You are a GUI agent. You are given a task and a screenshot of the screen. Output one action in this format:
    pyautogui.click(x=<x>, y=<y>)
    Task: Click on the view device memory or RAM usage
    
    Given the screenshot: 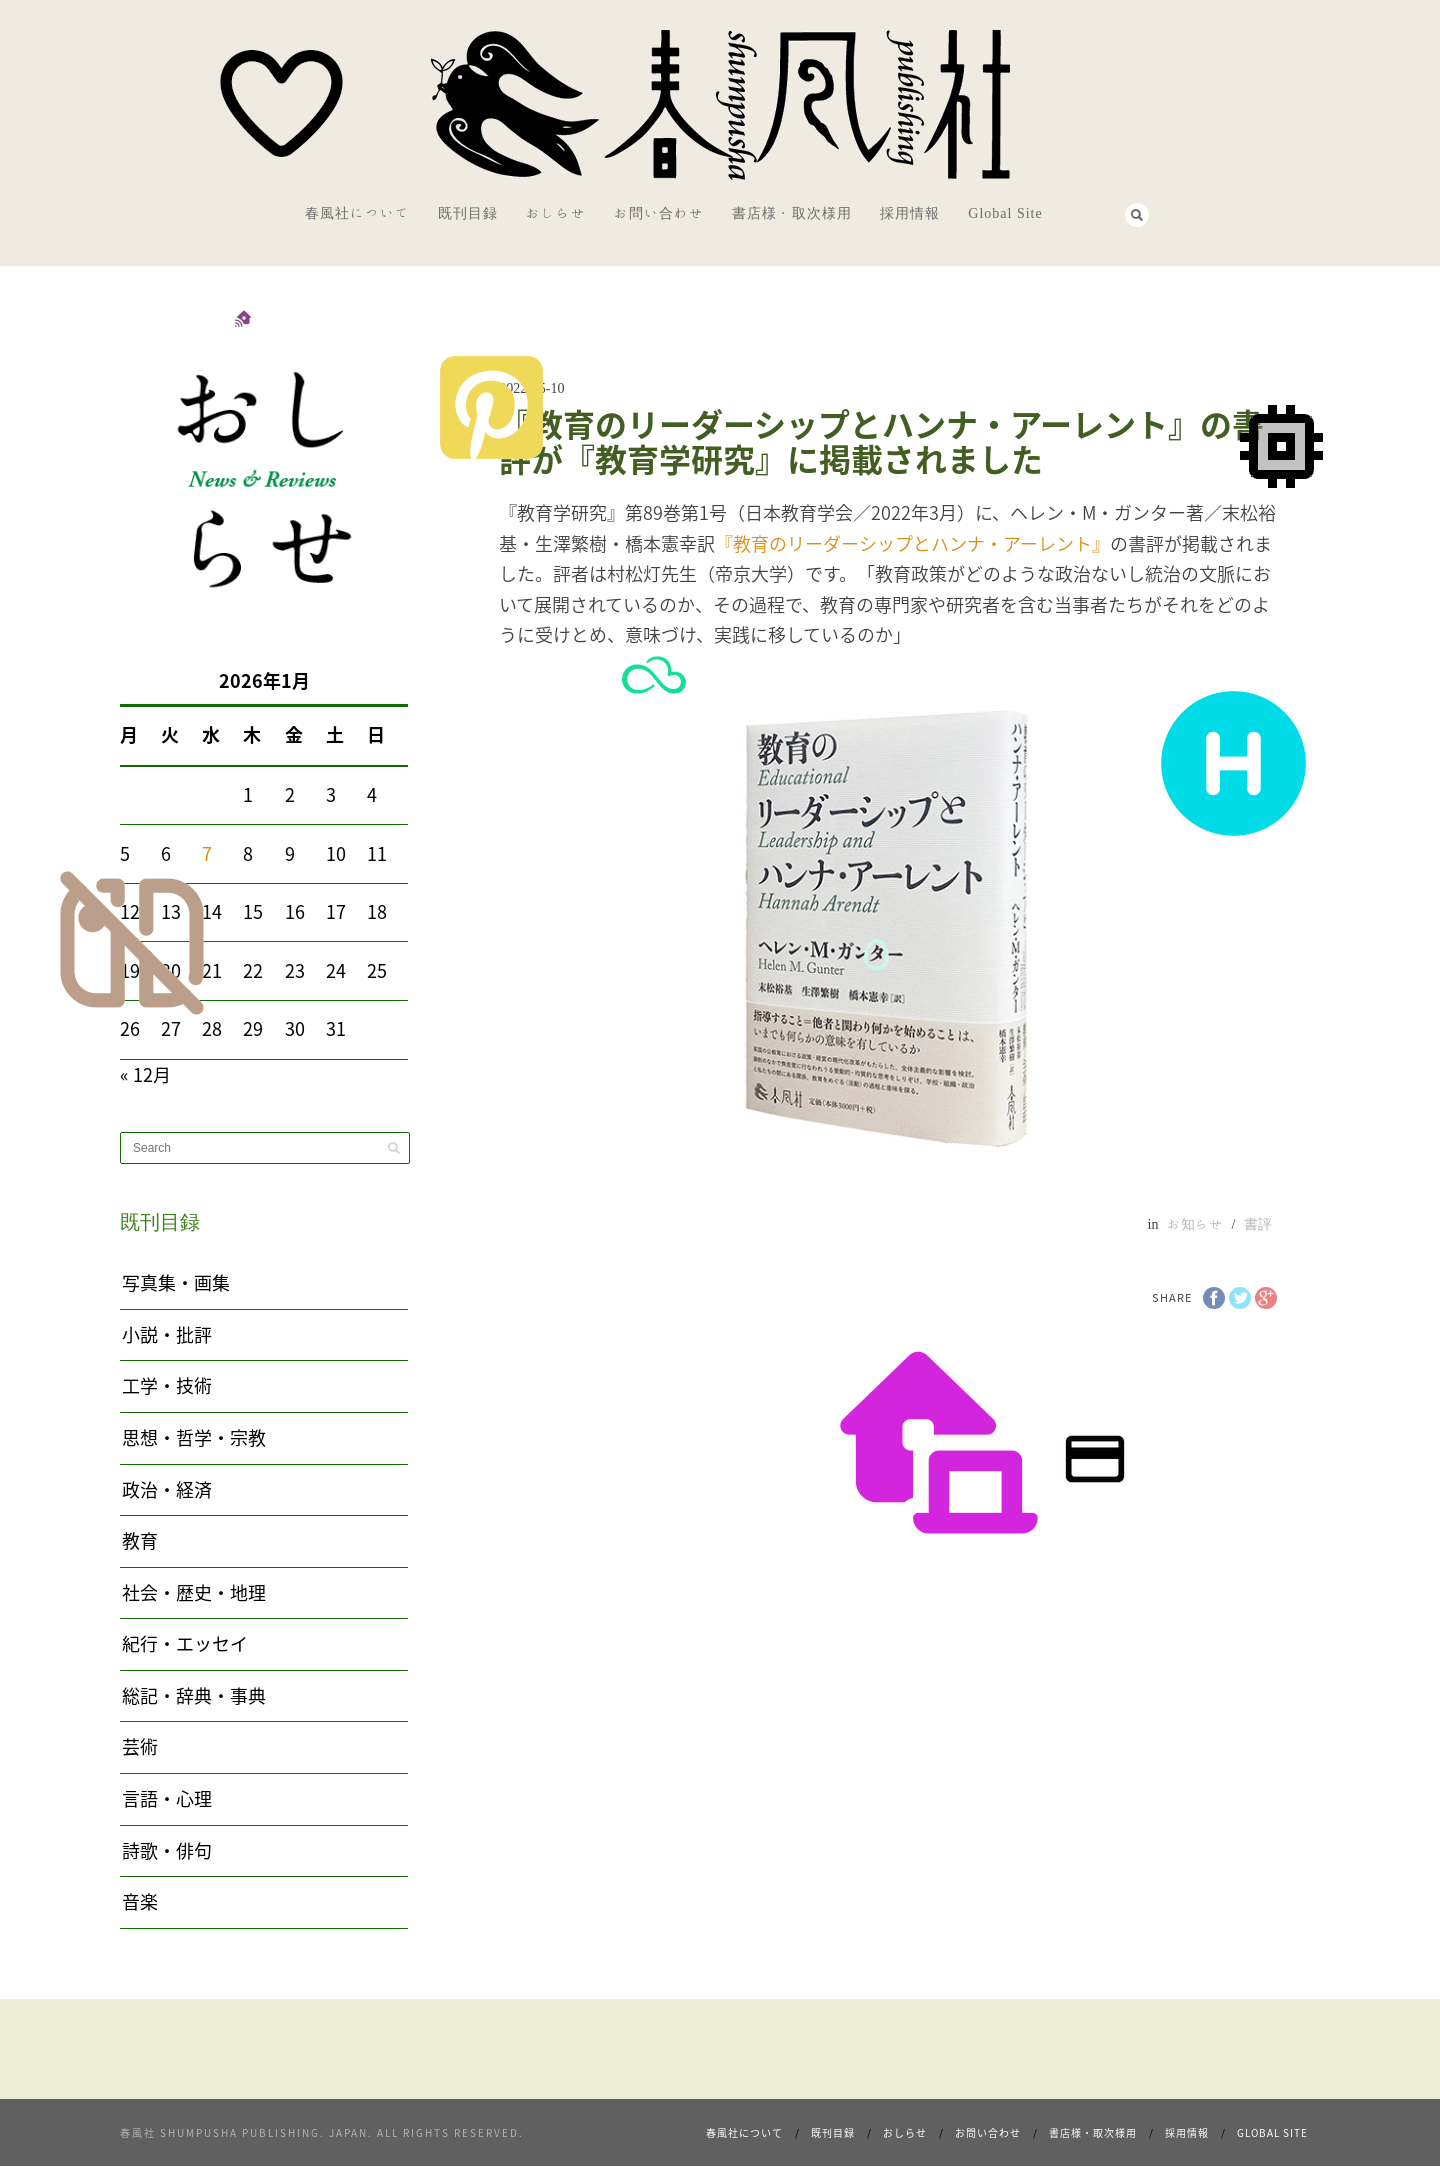 What is the action you would take?
    pyautogui.click(x=1281, y=446)
    